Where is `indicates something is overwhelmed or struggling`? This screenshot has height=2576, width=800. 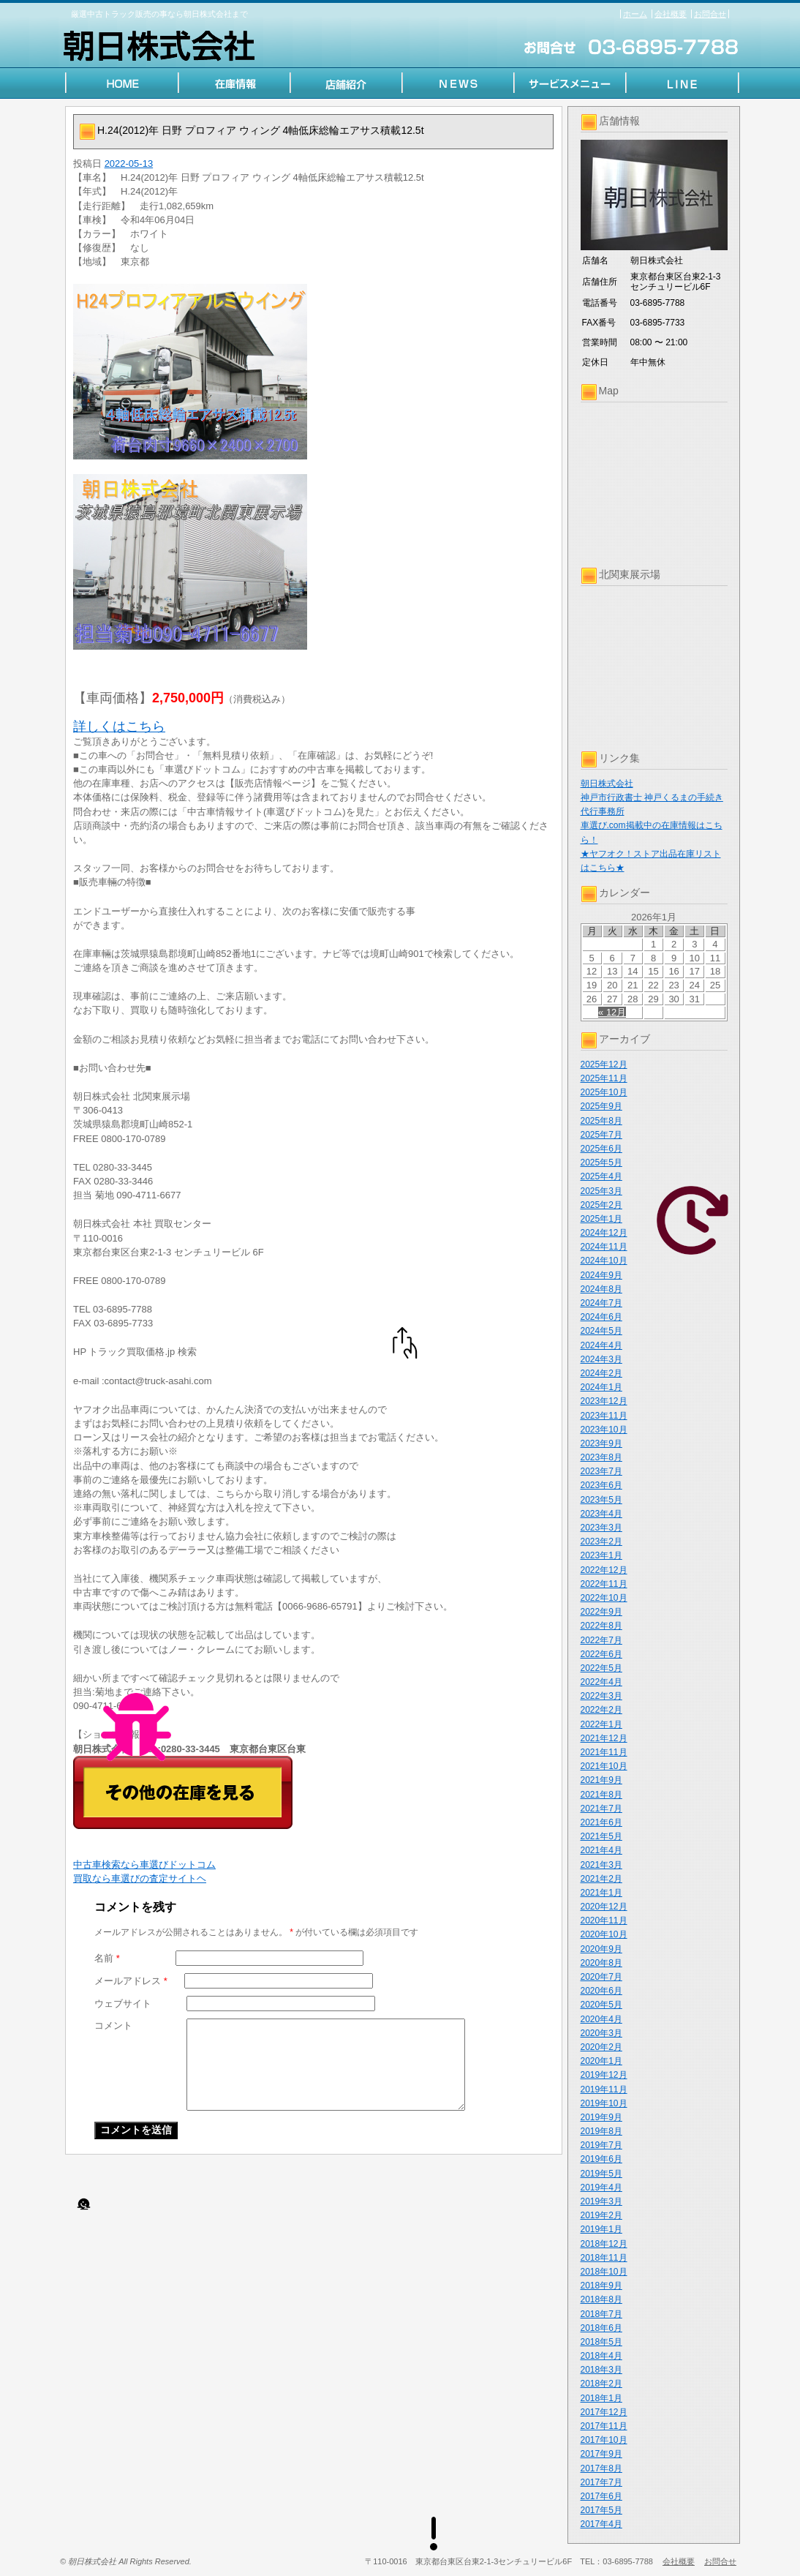
indicates something is overwhelmed or struggling is located at coordinates (83, 2204).